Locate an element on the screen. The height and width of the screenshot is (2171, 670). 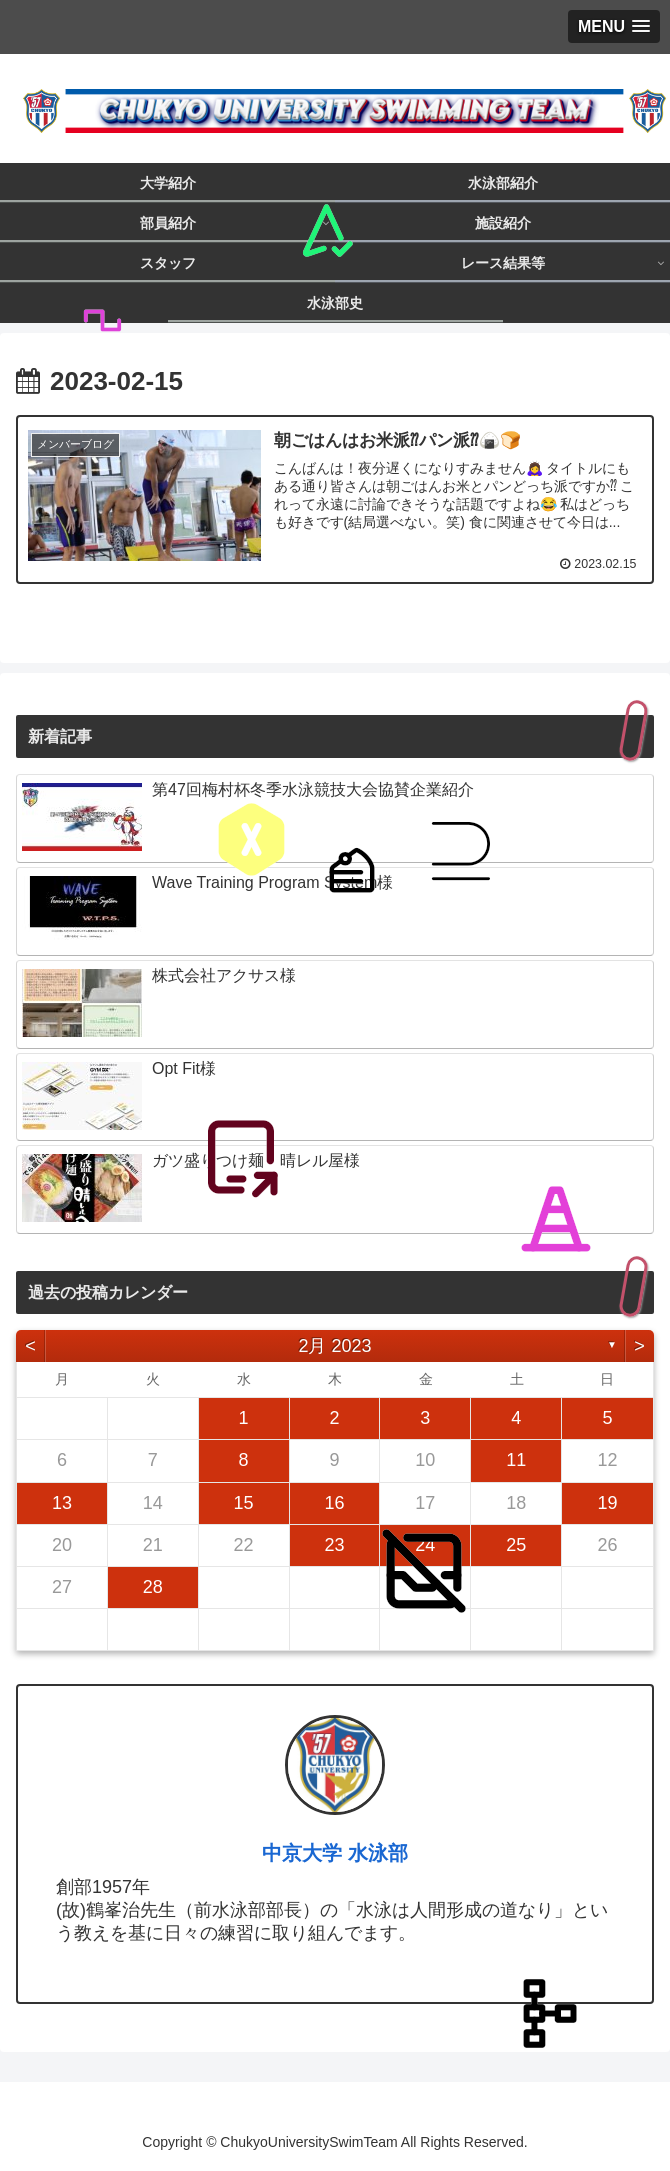
close or cancel action is located at coordinates (251, 839).